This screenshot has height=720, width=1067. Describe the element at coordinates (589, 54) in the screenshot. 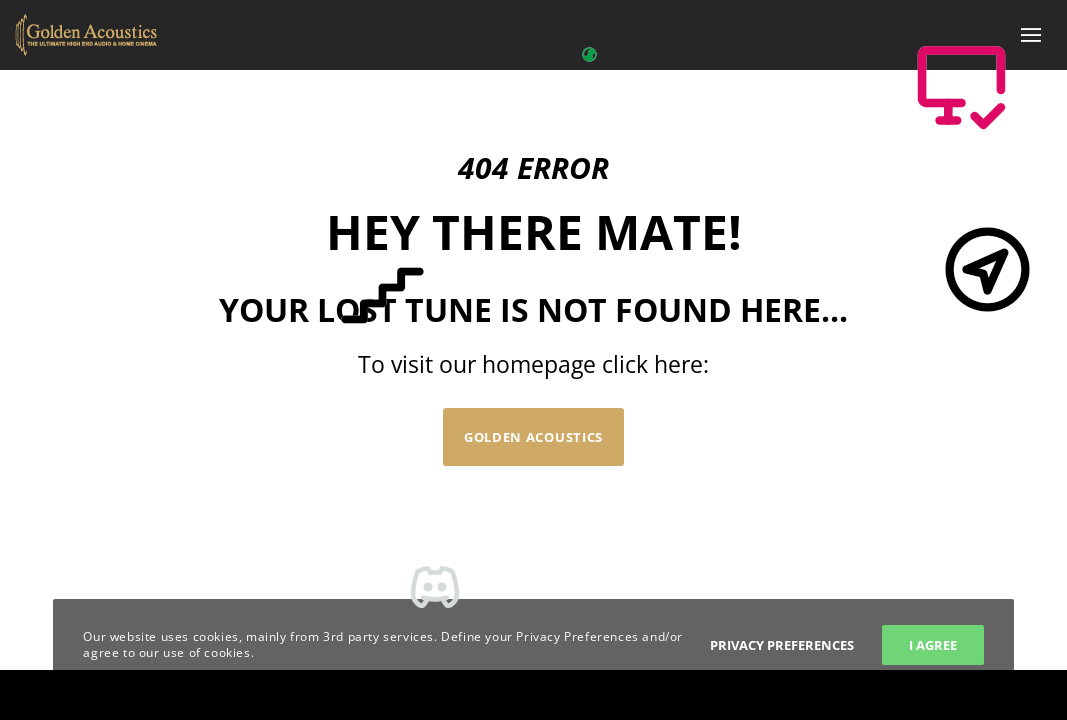

I see `access global or international settings` at that location.